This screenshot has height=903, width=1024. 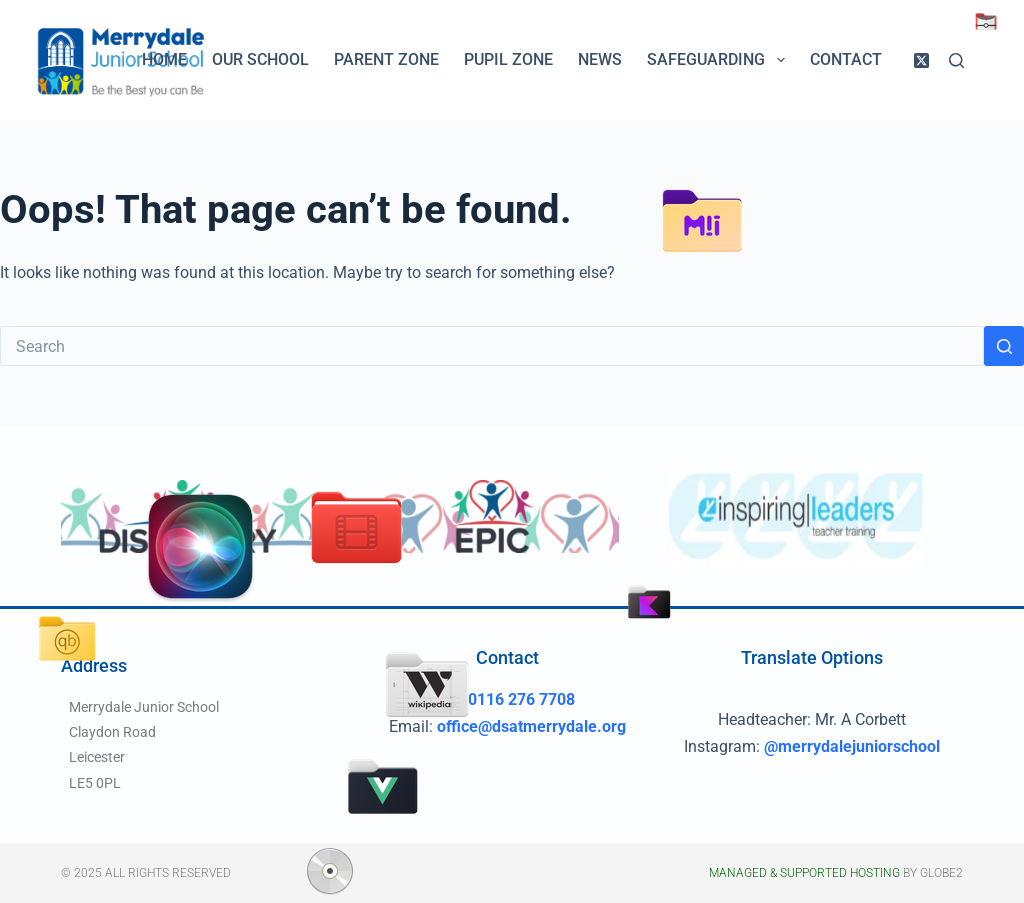 What do you see at coordinates (356, 527) in the screenshot?
I see `open your videos folder` at bounding box center [356, 527].